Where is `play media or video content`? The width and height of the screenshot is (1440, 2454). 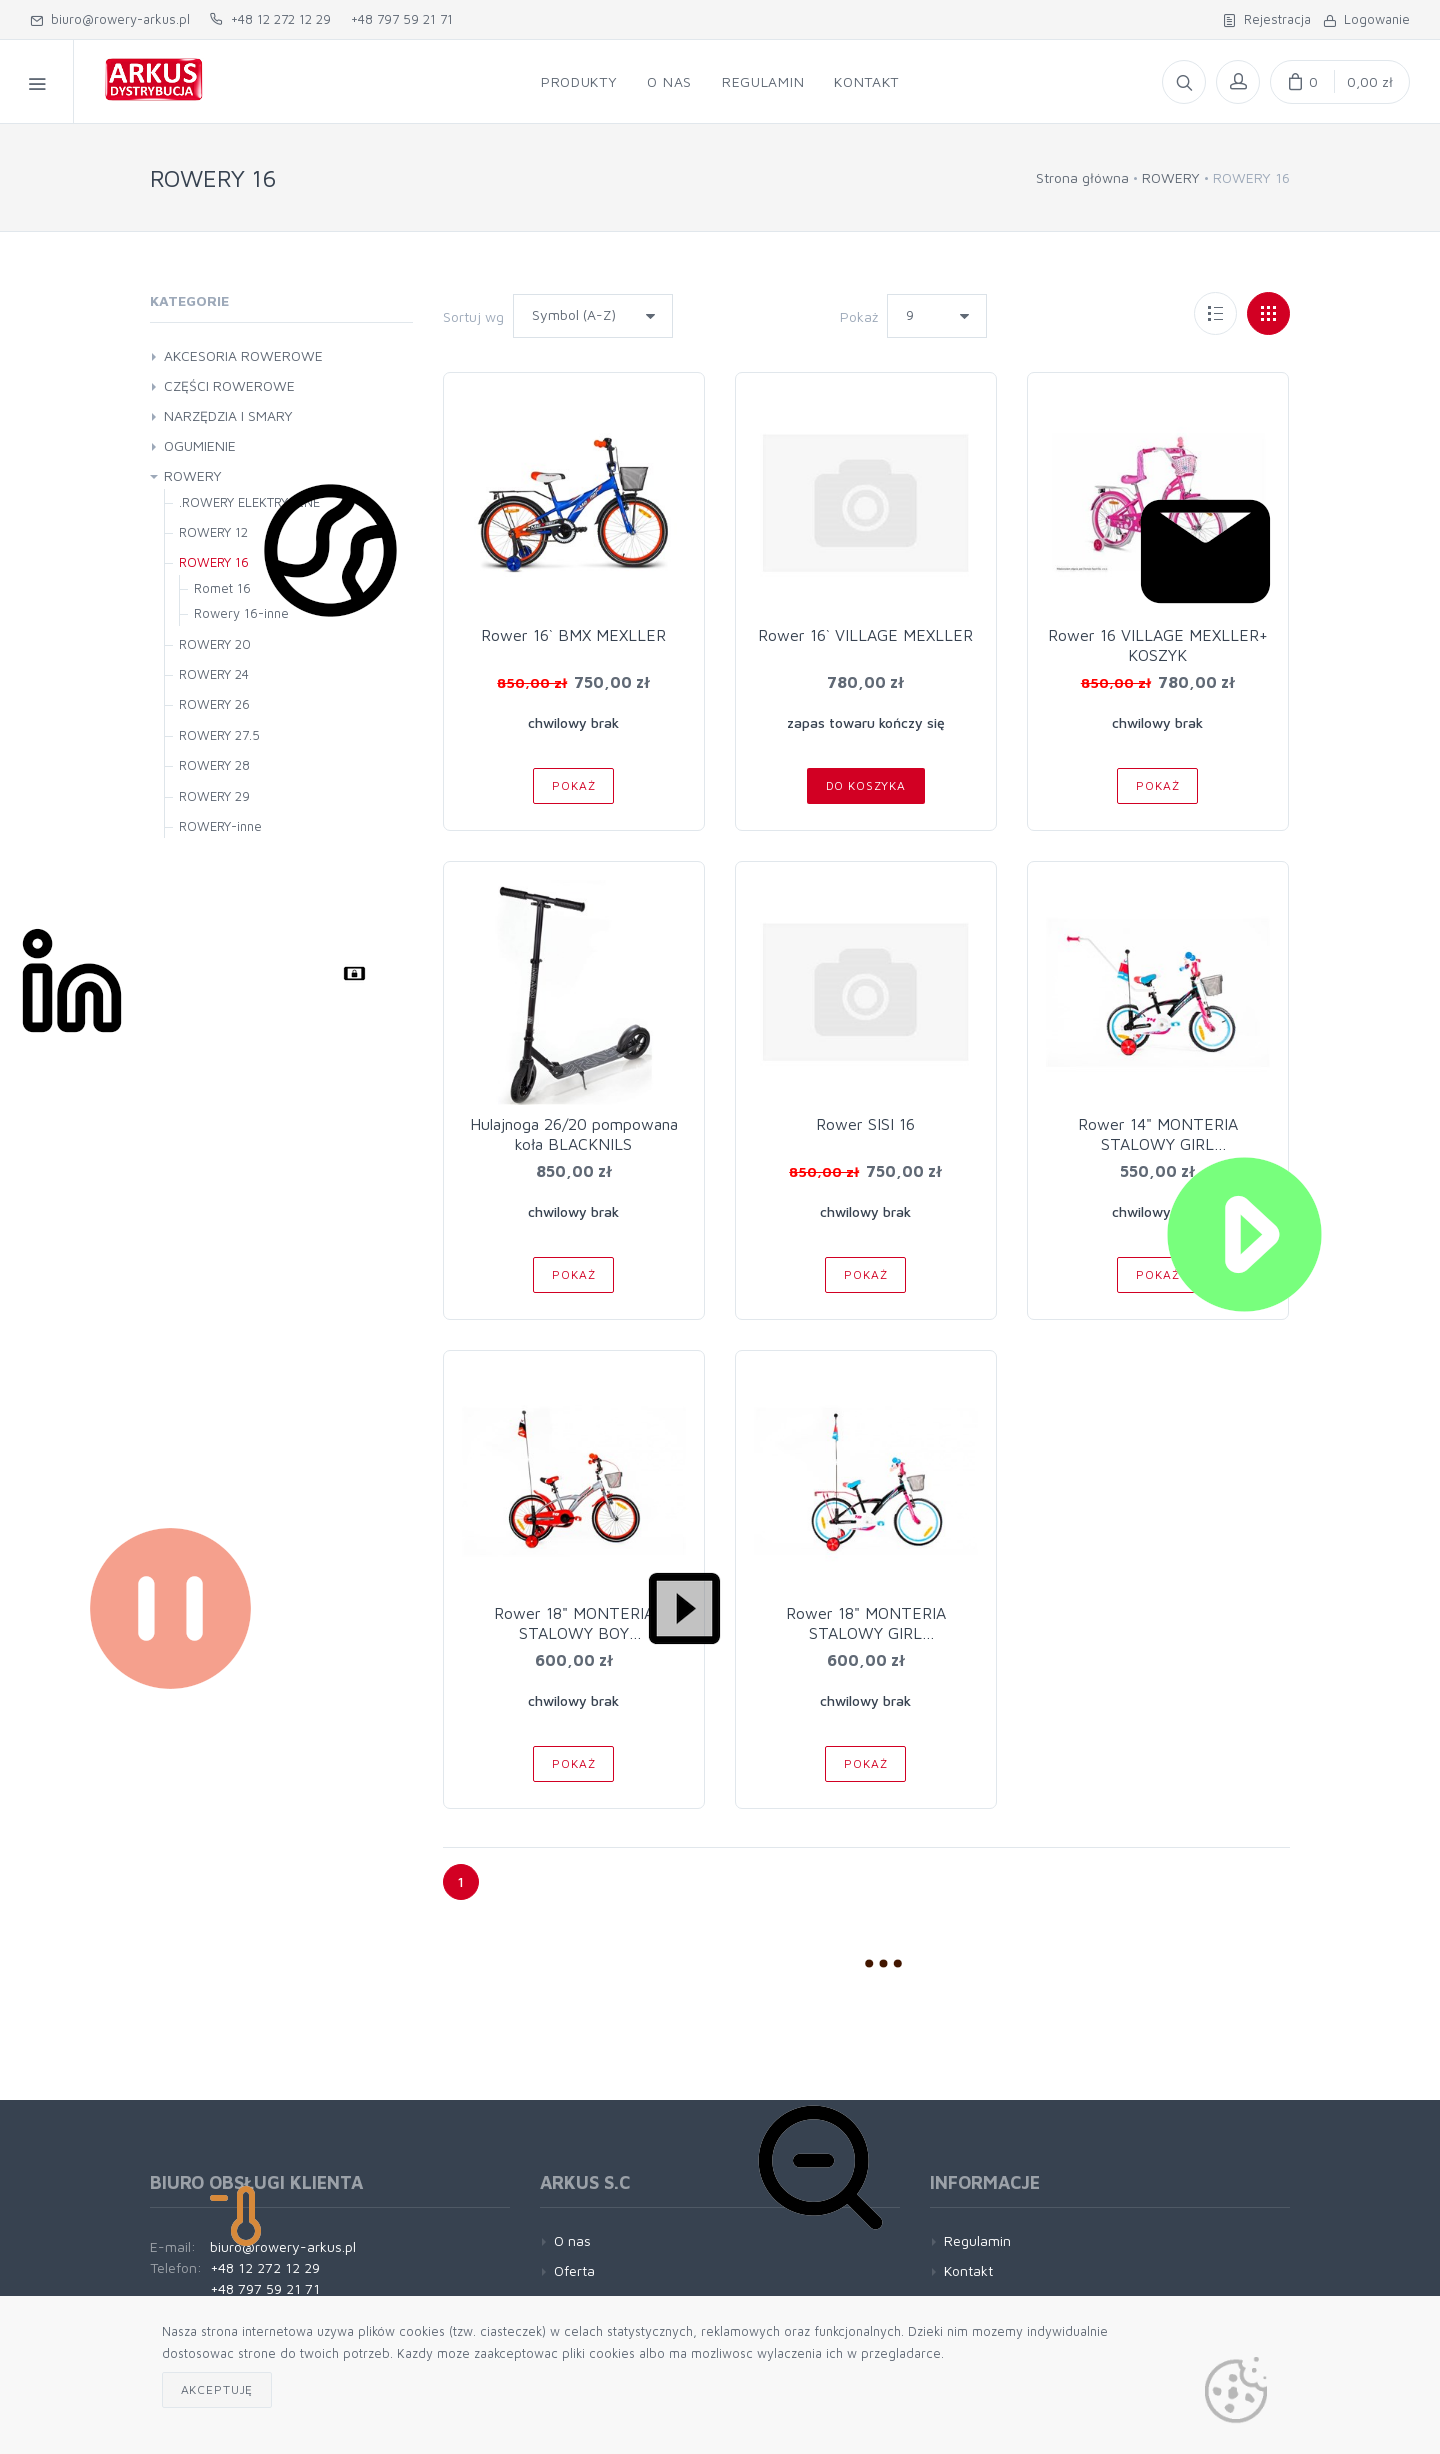
play media or video content is located at coordinates (1244, 1234).